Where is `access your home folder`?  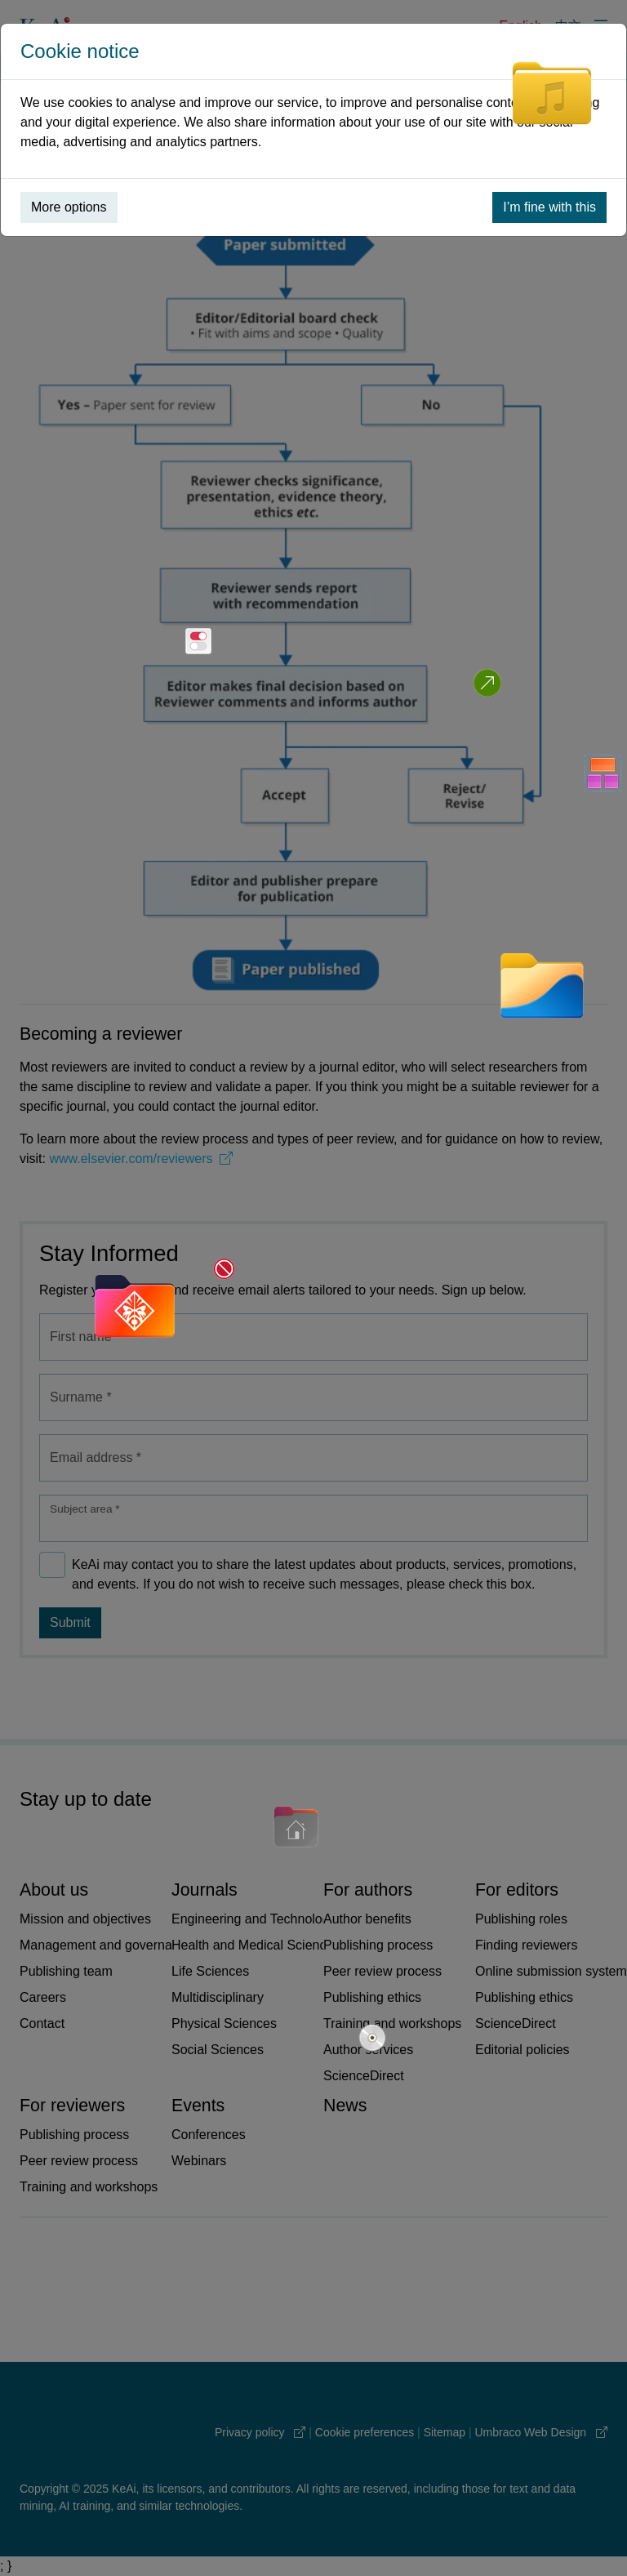 access your home folder is located at coordinates (296, 1826).